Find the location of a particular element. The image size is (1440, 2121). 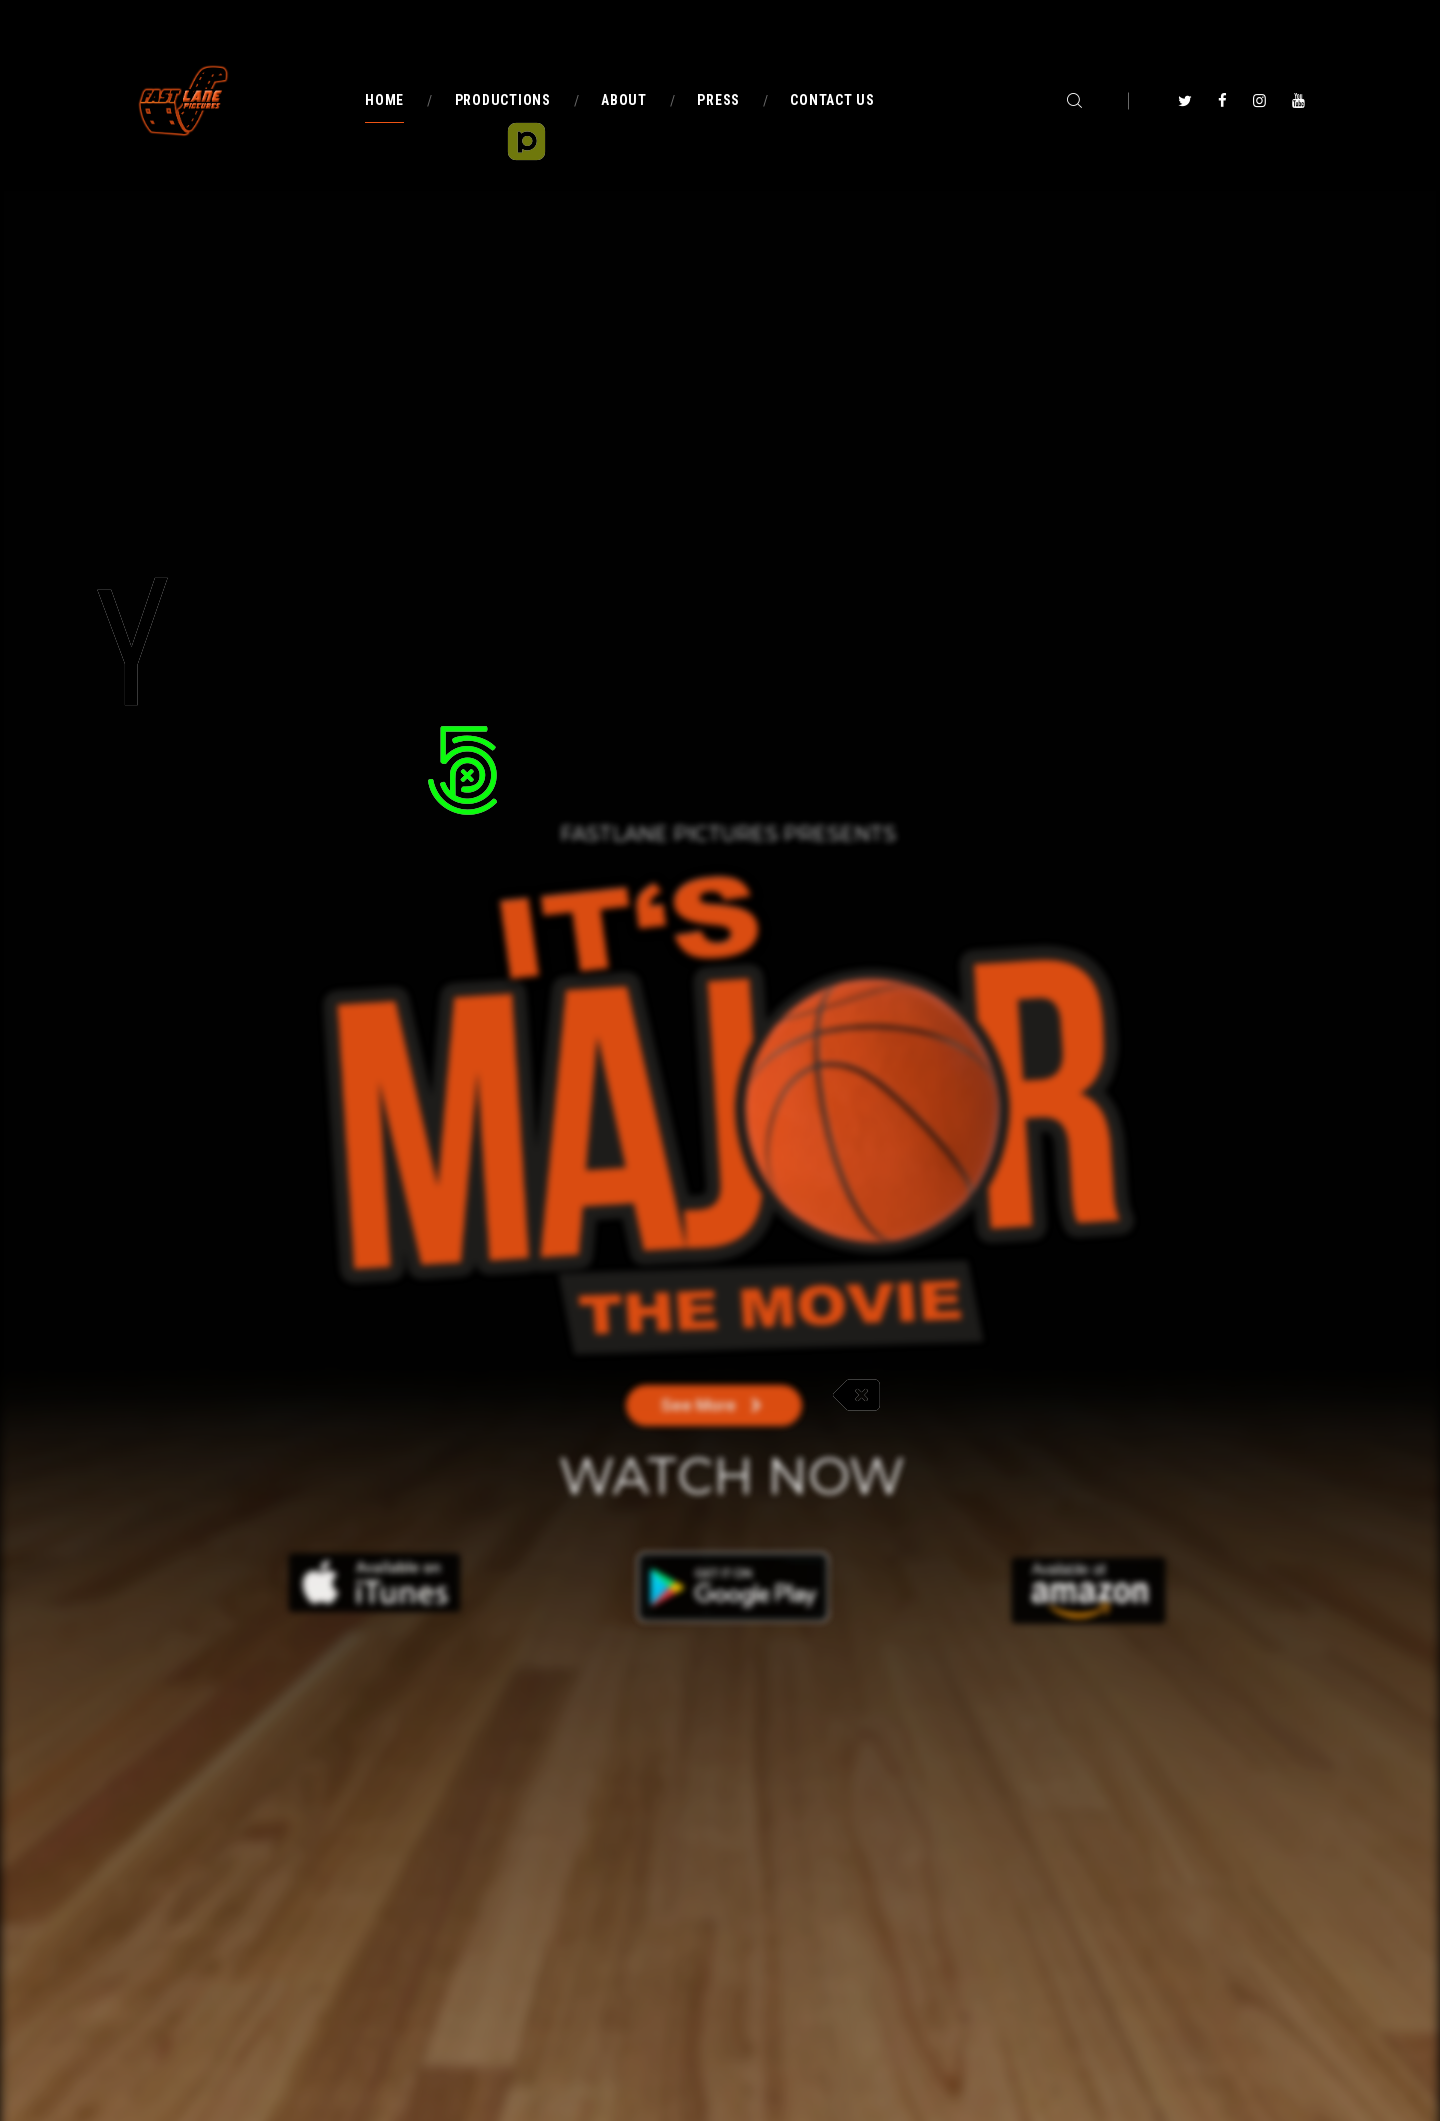

delete the last character or input is located at coordinates (859, 1395).